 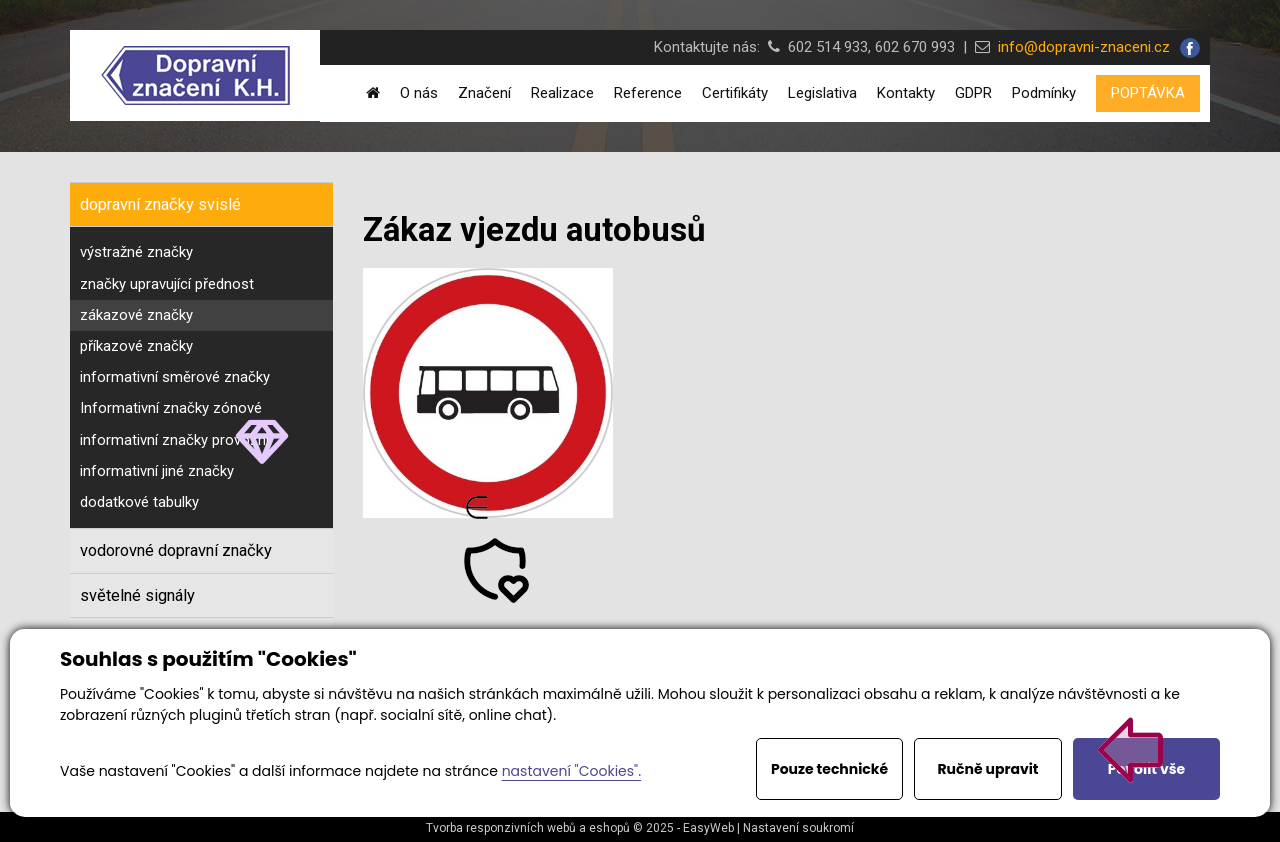 What do you see at coordinates (477, 507) in the screenshot?
I see `indicates set membership in mathematical notation` at bounding box center [477, 507].